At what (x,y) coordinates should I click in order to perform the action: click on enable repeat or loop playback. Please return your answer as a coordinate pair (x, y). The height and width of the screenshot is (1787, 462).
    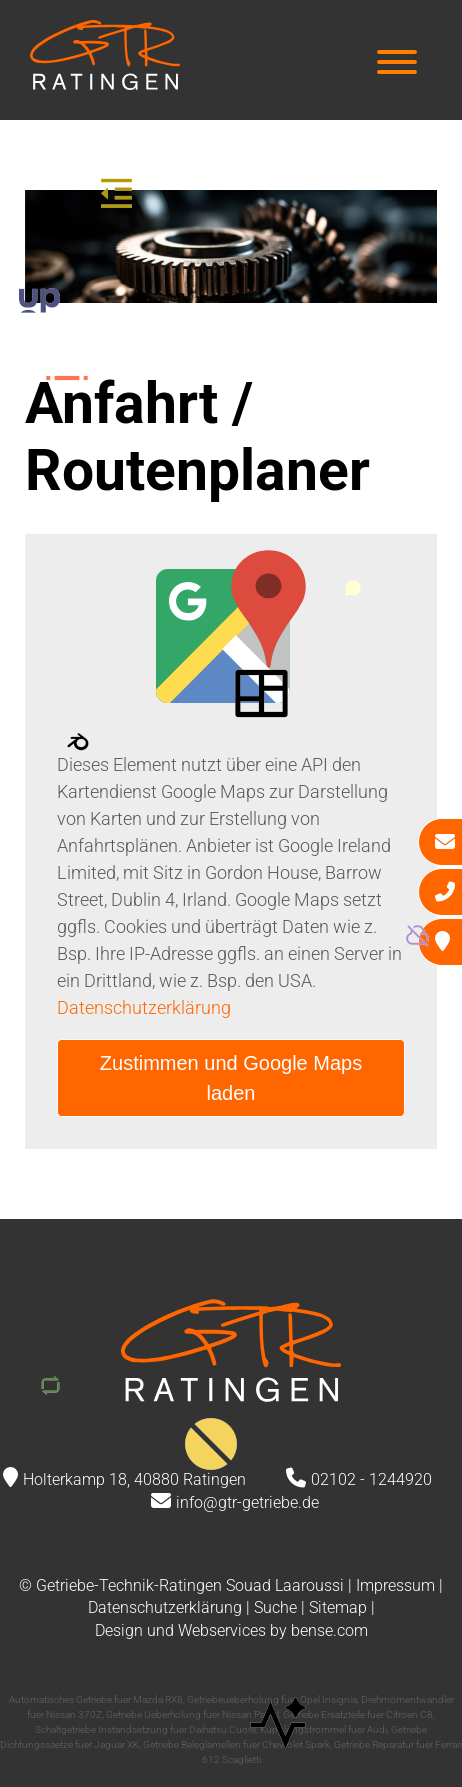
    Looking at the image, I should click on (50, 1385).